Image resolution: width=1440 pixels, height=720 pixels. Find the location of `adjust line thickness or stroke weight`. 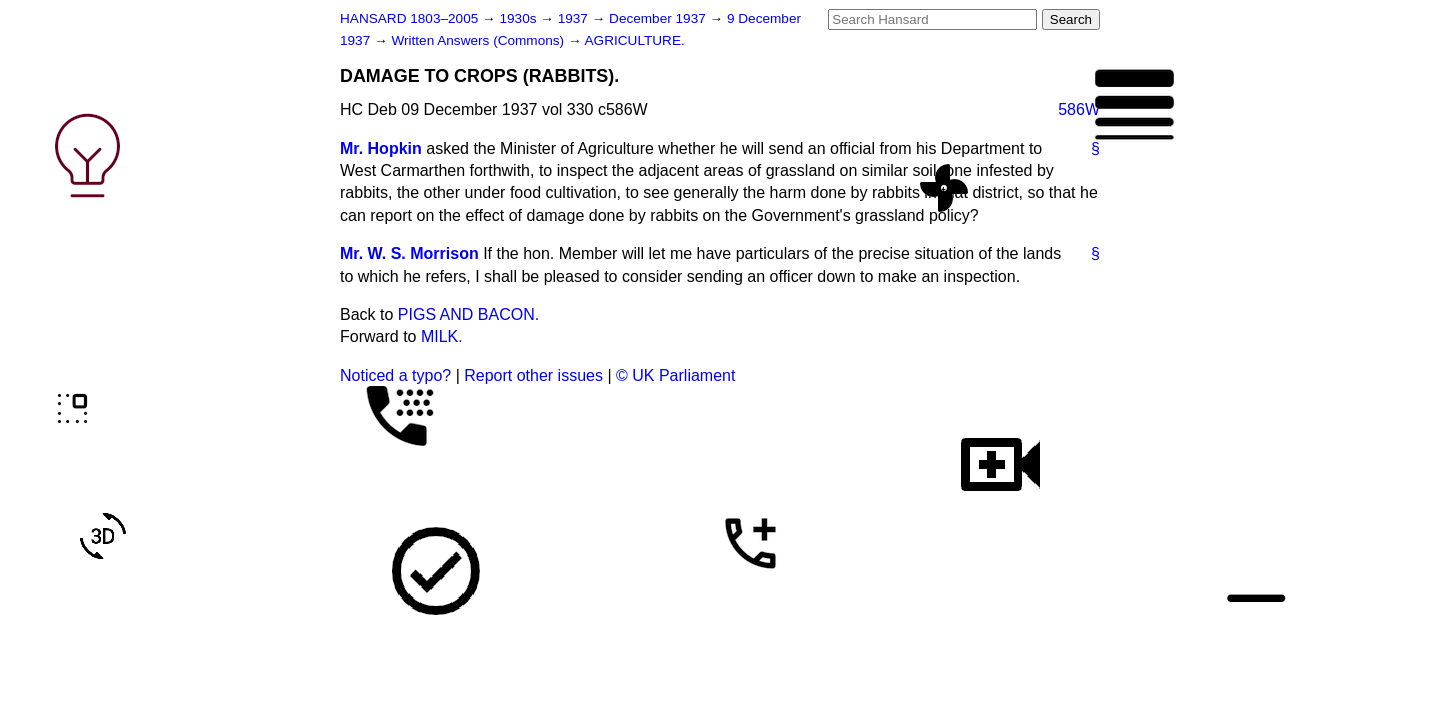

adjust line thickness or stroke weight is located at coordinates (1134, 104).